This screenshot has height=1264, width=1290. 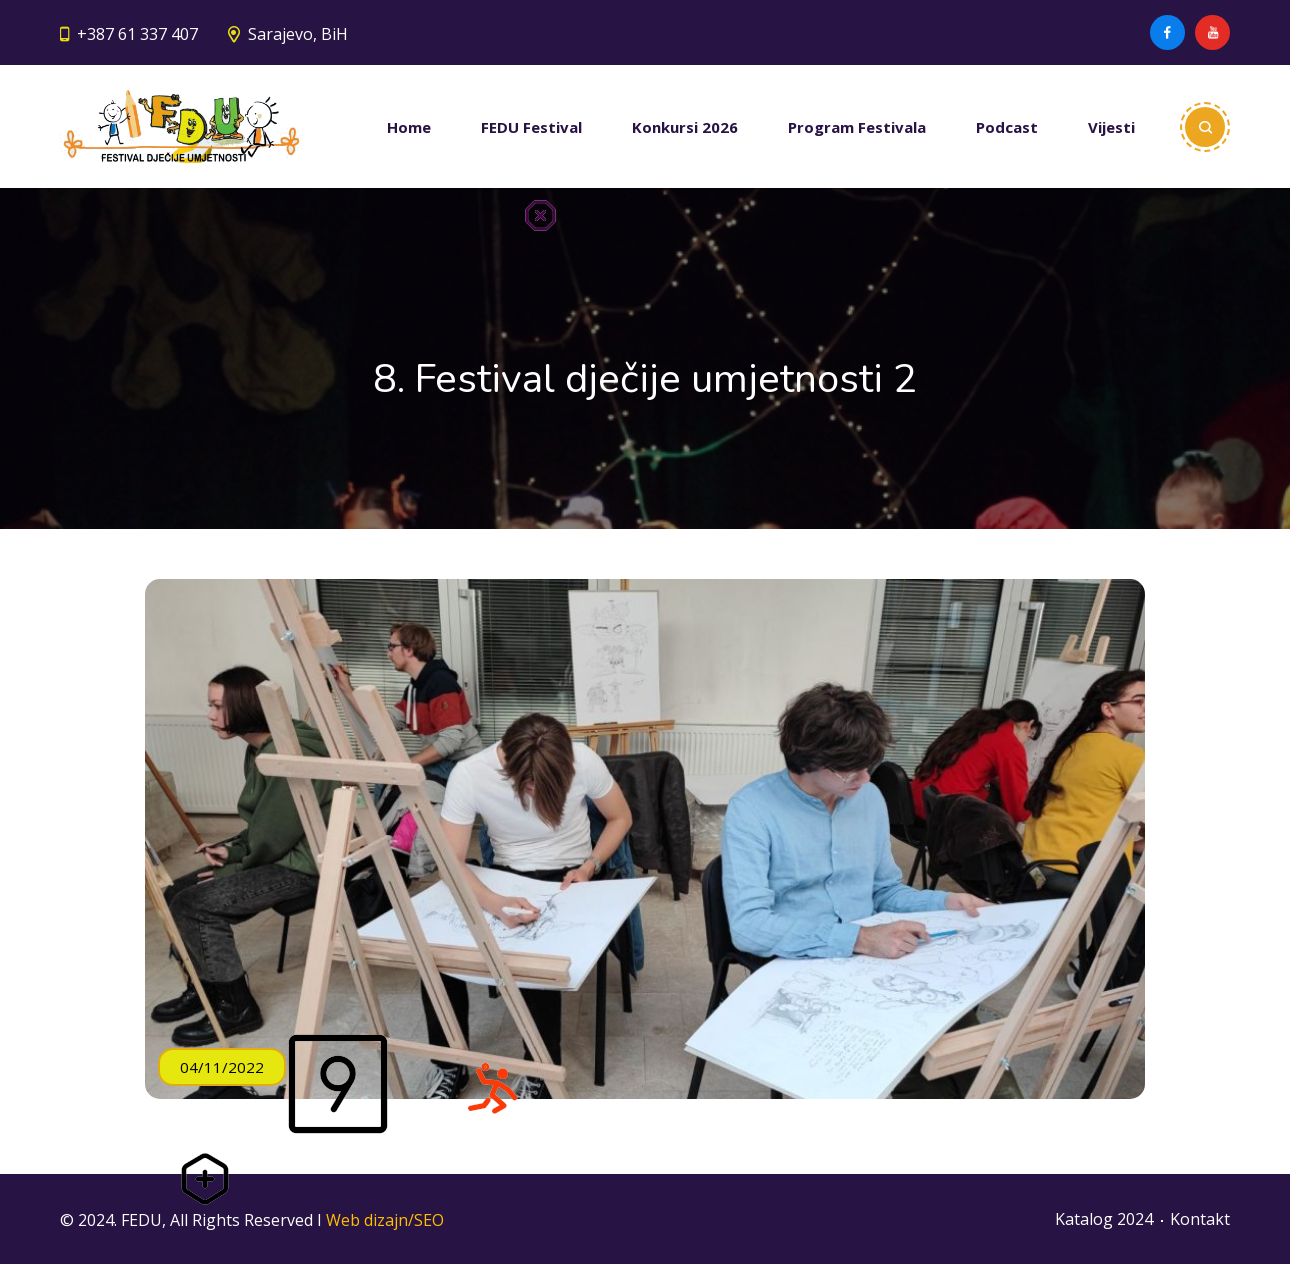 What do you see at coordinates (540, 215) in the screenshot?
I see `stop or cancel an action` at bounding box center [540, 215].